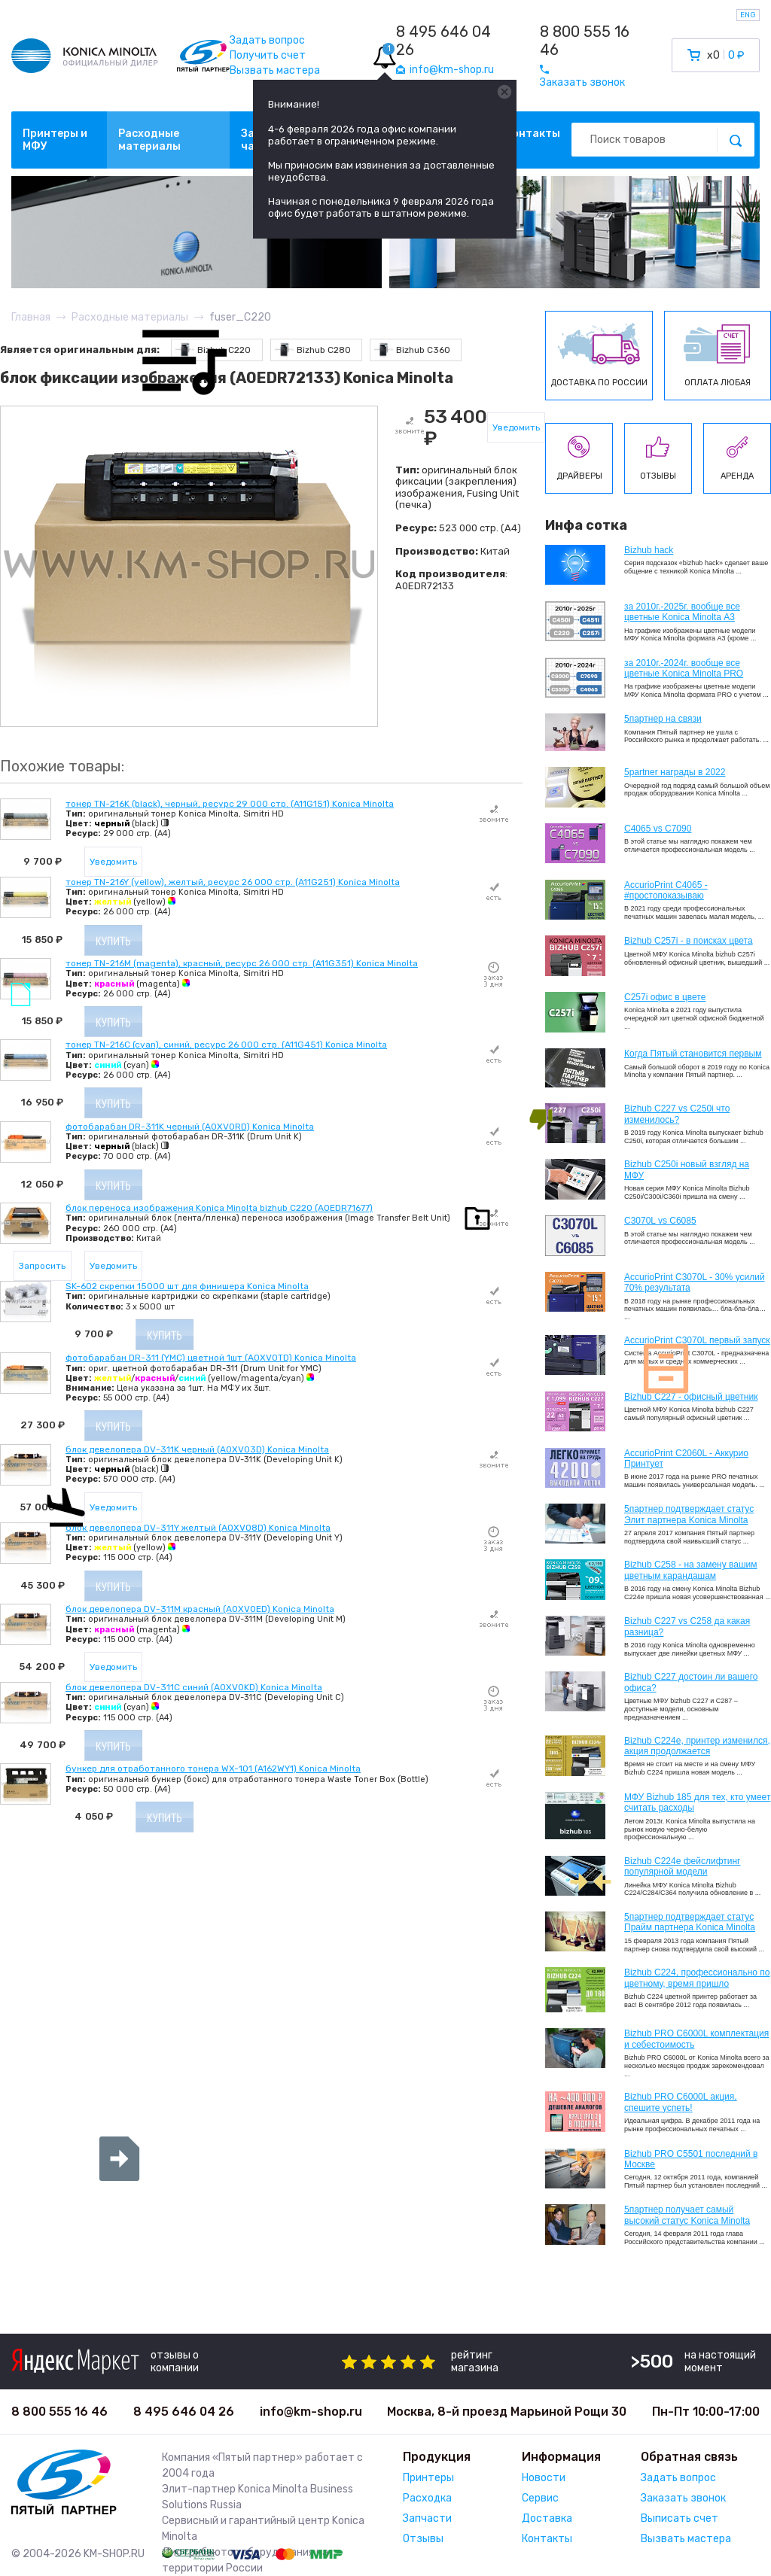  I want to click on open LibreOffice application, so click(20, 994).